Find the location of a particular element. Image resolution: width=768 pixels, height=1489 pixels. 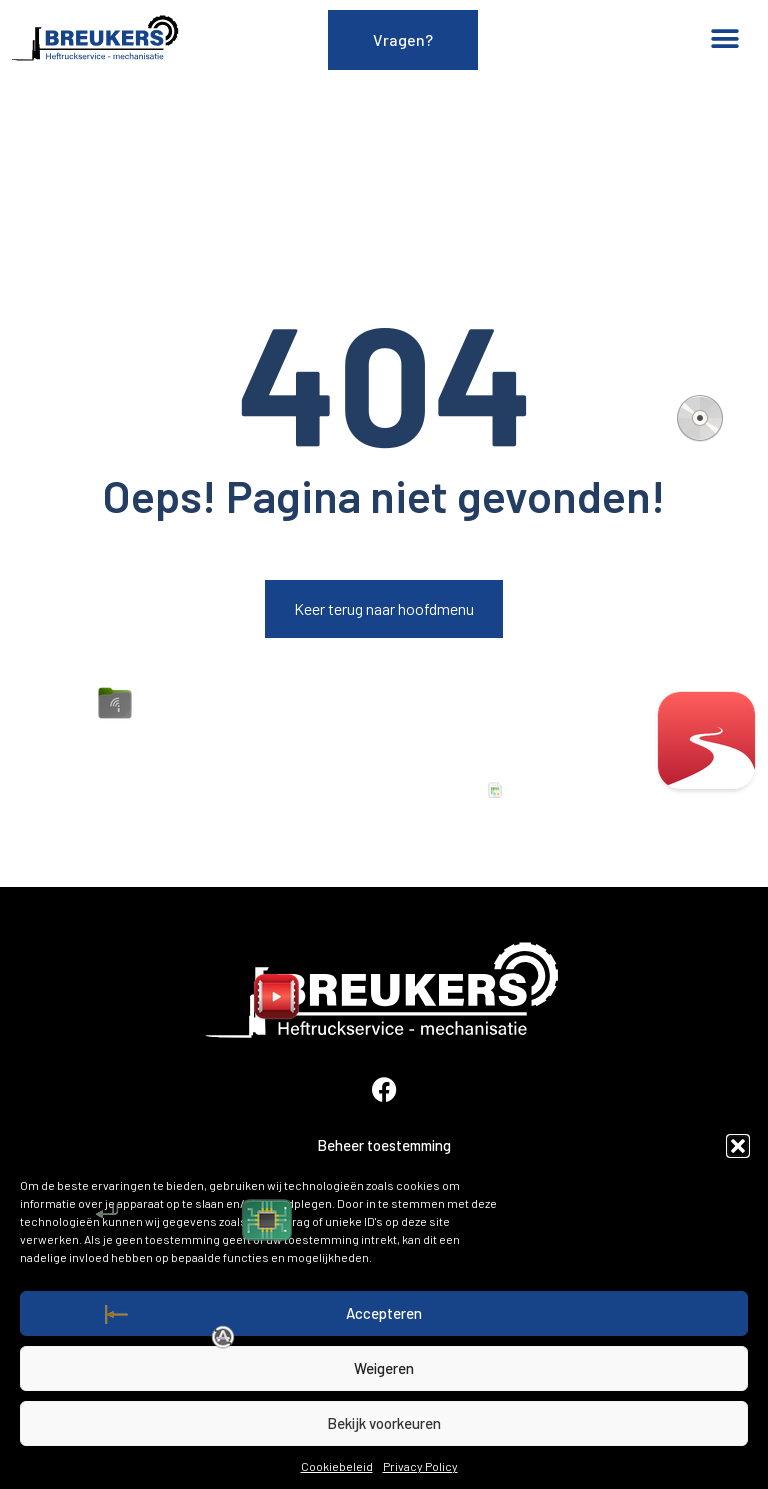

open tubefeeder video subscription app is located at coordinates (276, 996).